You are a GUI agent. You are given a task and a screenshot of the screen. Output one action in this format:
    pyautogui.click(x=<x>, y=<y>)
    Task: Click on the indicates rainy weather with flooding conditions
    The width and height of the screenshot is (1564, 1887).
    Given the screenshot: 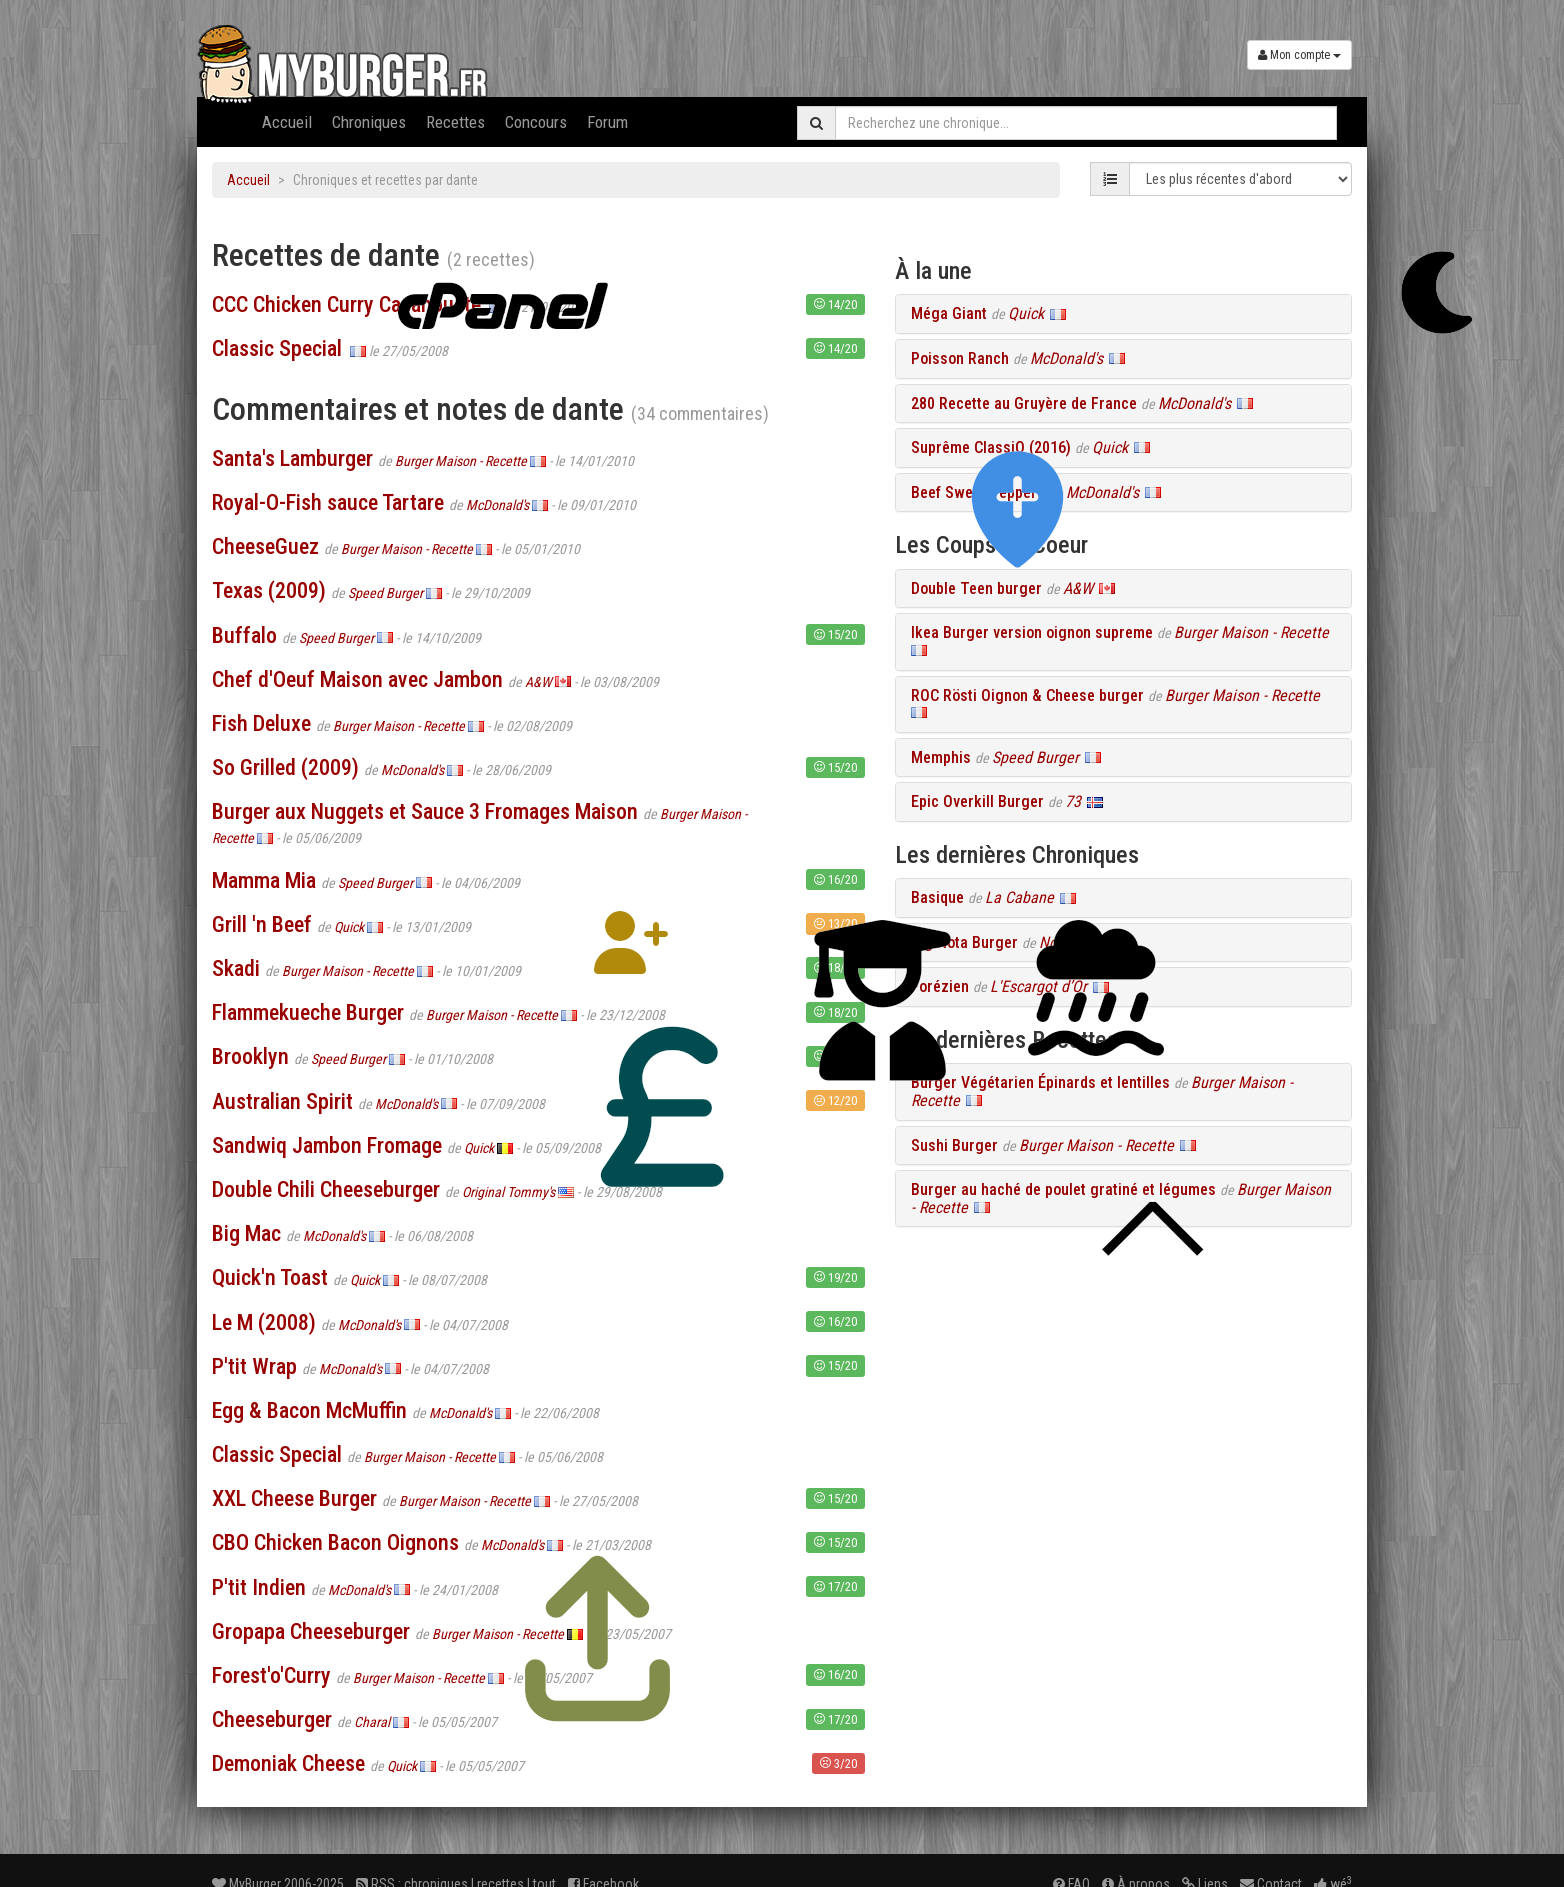 What is the action you would take?
    pyautogui.click(x=1096, y=988)
    